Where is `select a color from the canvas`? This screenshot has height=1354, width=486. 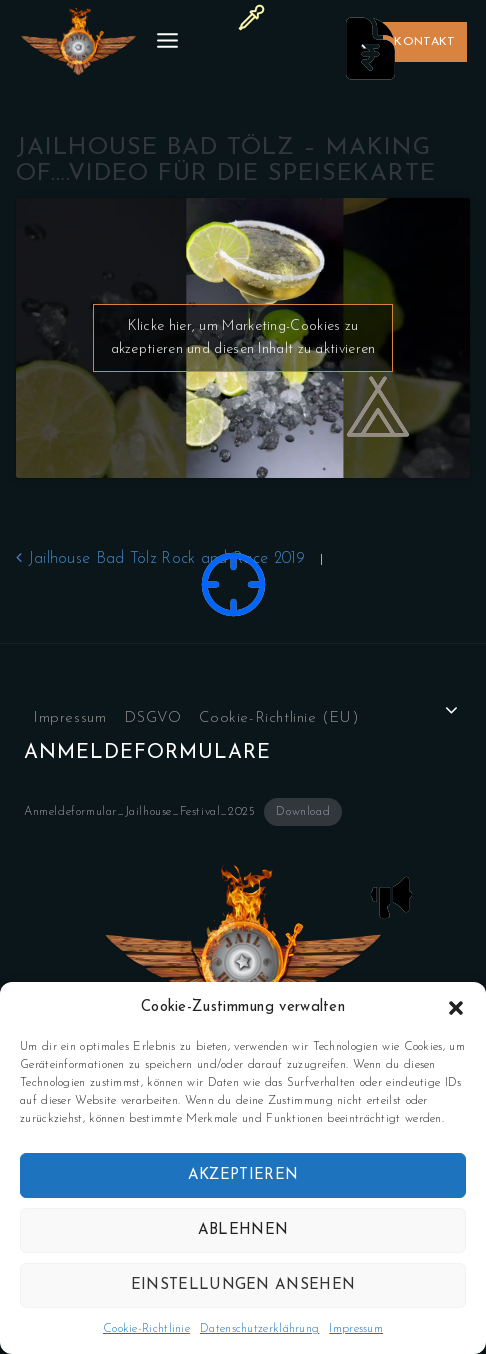
select a color from the canvas is located at coordinates (251, 17).